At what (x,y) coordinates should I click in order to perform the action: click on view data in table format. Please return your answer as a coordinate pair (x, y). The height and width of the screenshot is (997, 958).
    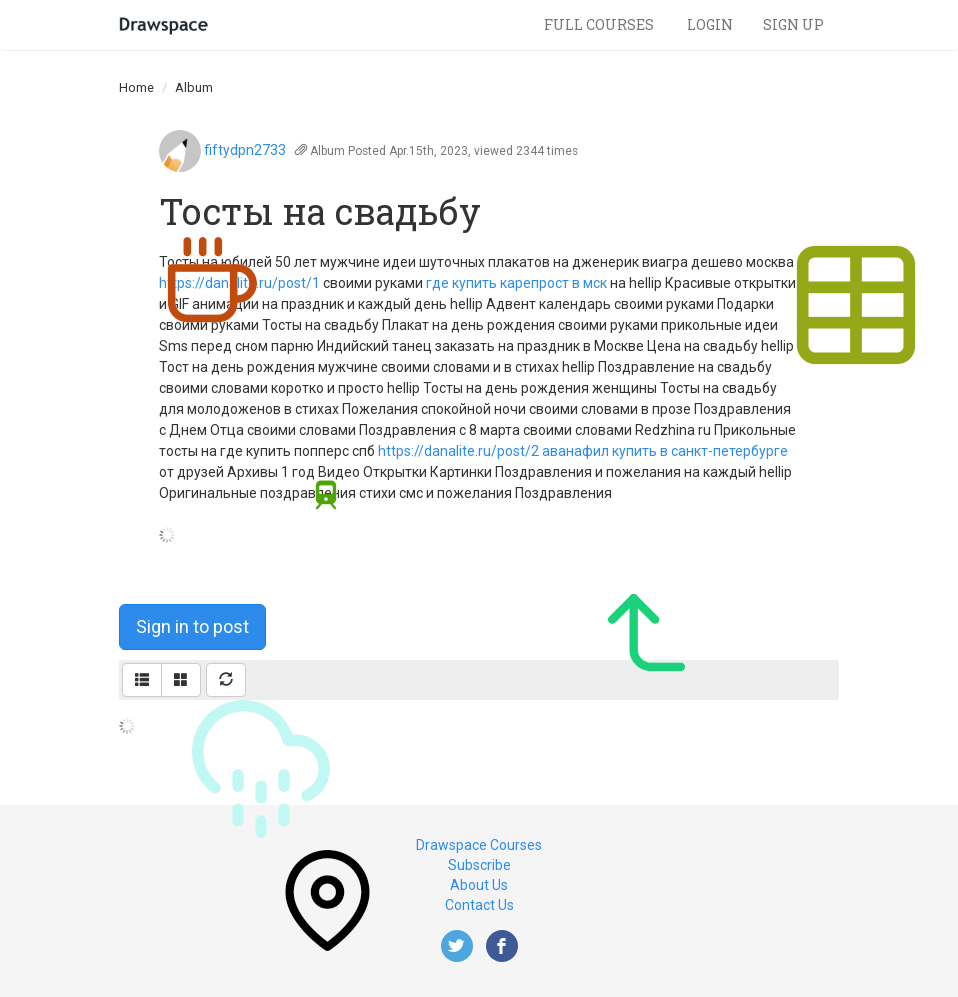
    Looking at the image, I should click on (856, 305).